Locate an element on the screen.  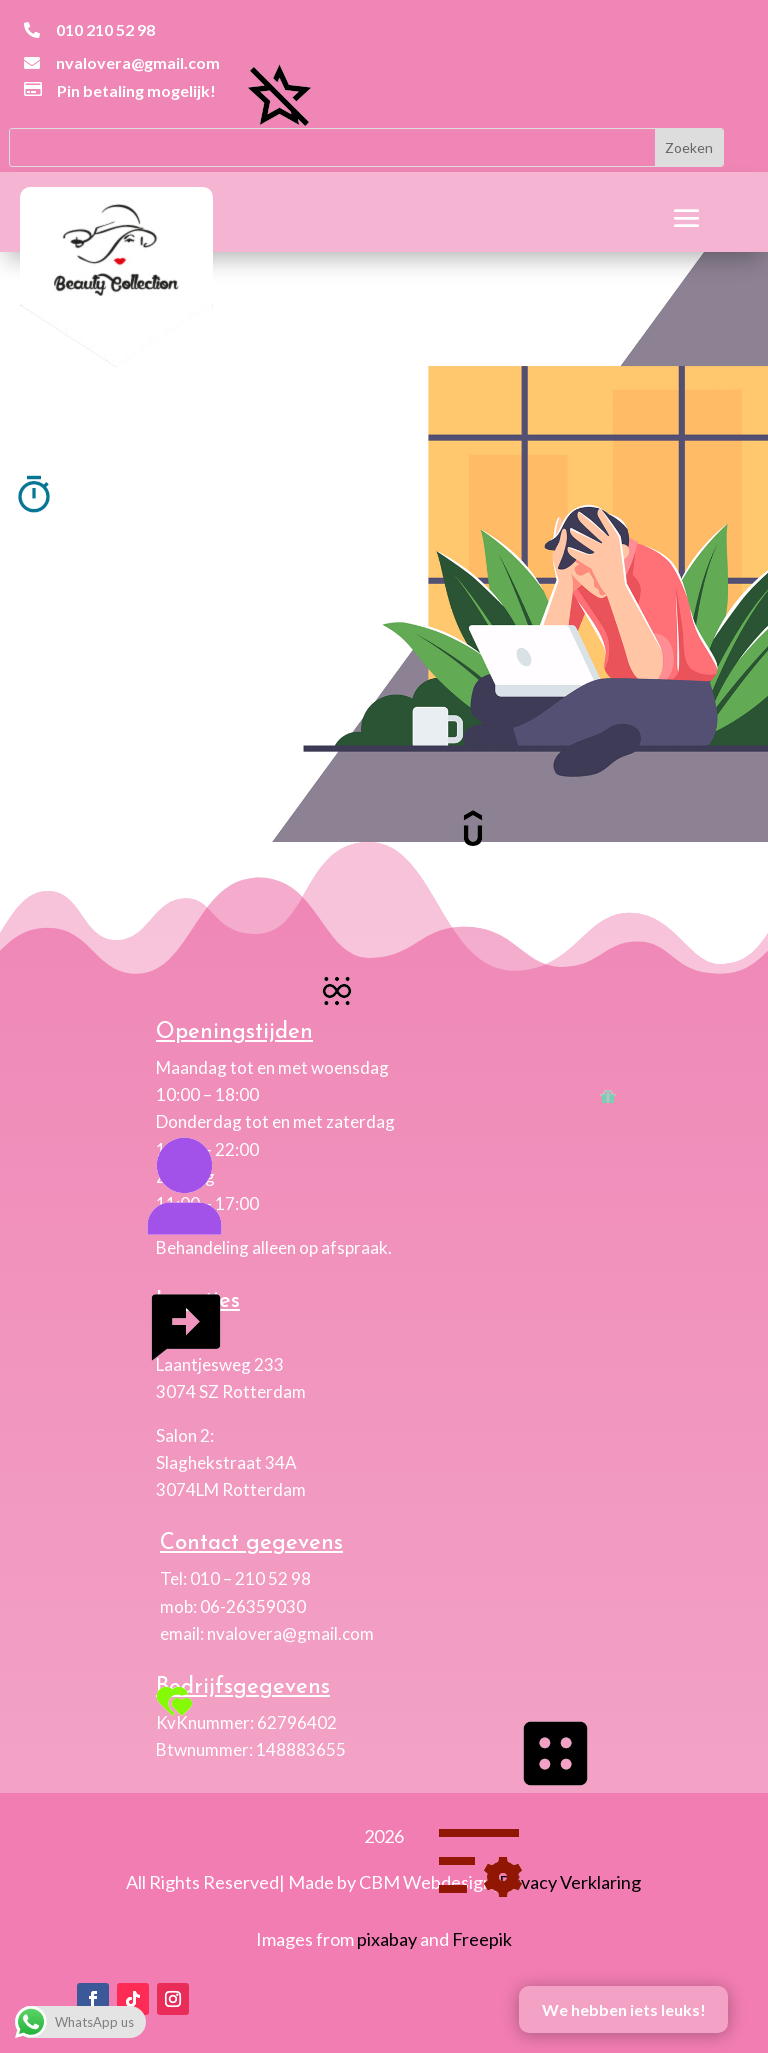
view or redeem a gift is located at coordinates (608, 1097).